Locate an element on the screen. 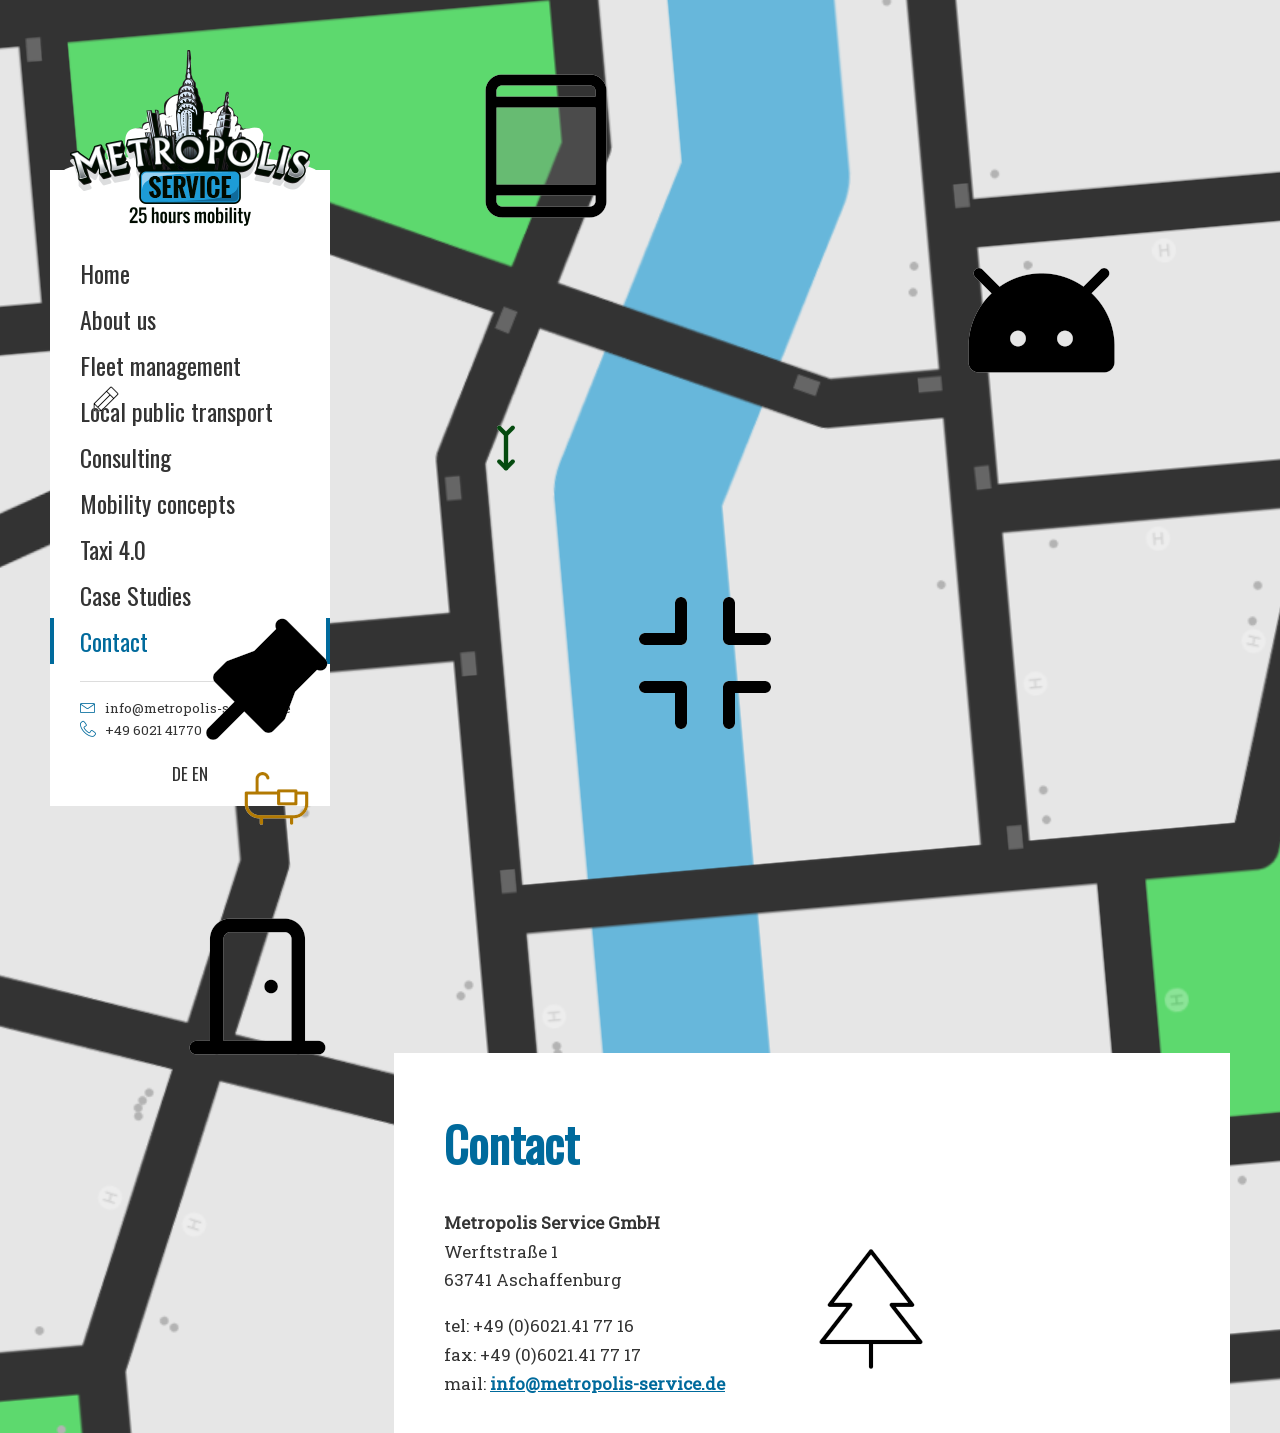  access nature or outdoor-related content is located at coordinates (871, 1309).